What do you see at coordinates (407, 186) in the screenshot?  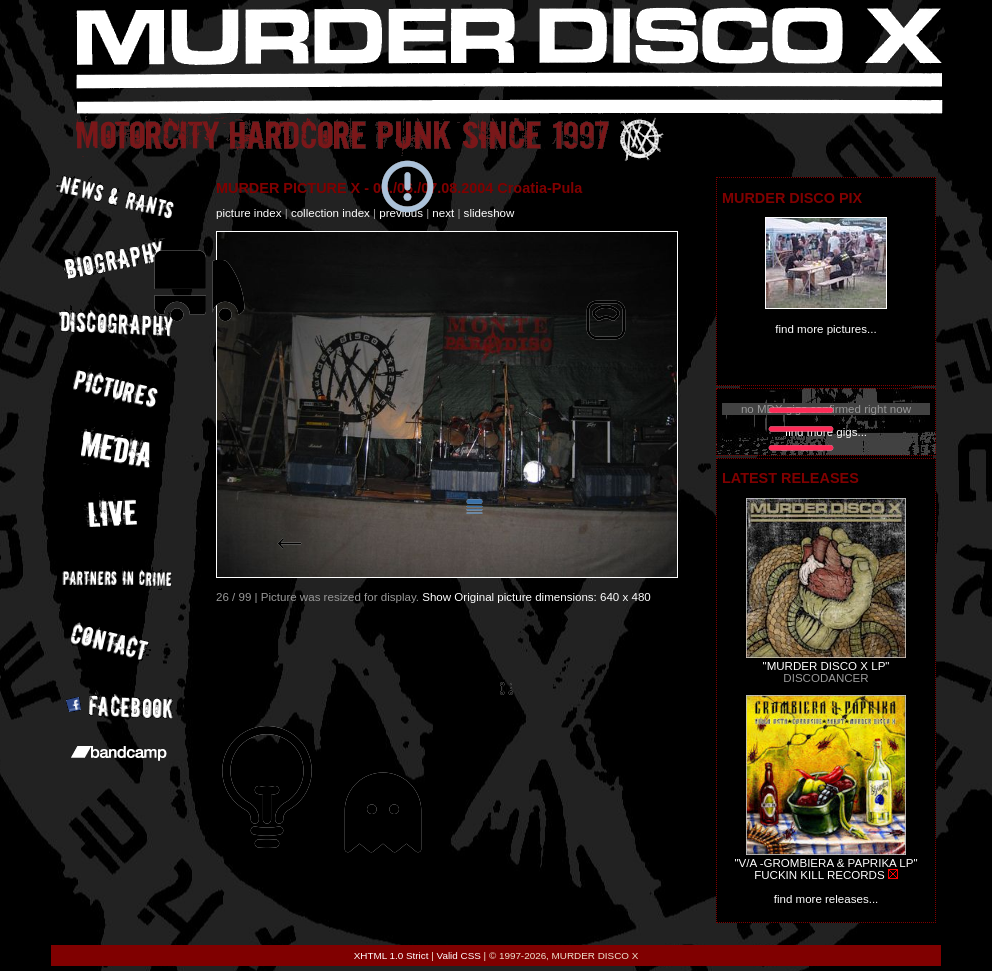 I see `indicates a warning or alert state` at bounding box center [407, 186].